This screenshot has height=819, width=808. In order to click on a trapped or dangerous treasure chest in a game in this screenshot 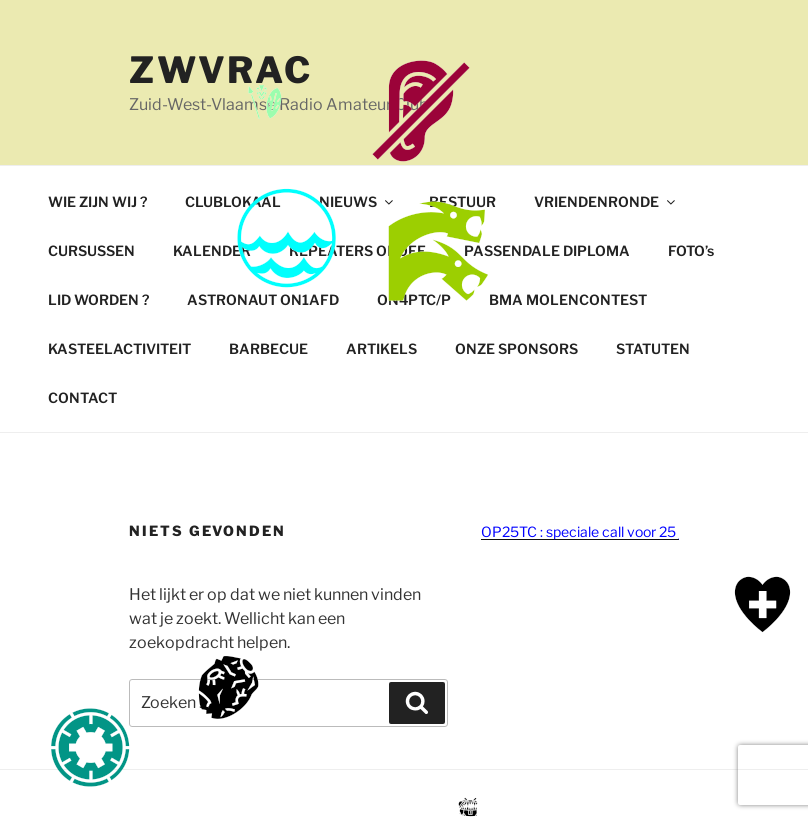, I will do `click(468, 807)`.